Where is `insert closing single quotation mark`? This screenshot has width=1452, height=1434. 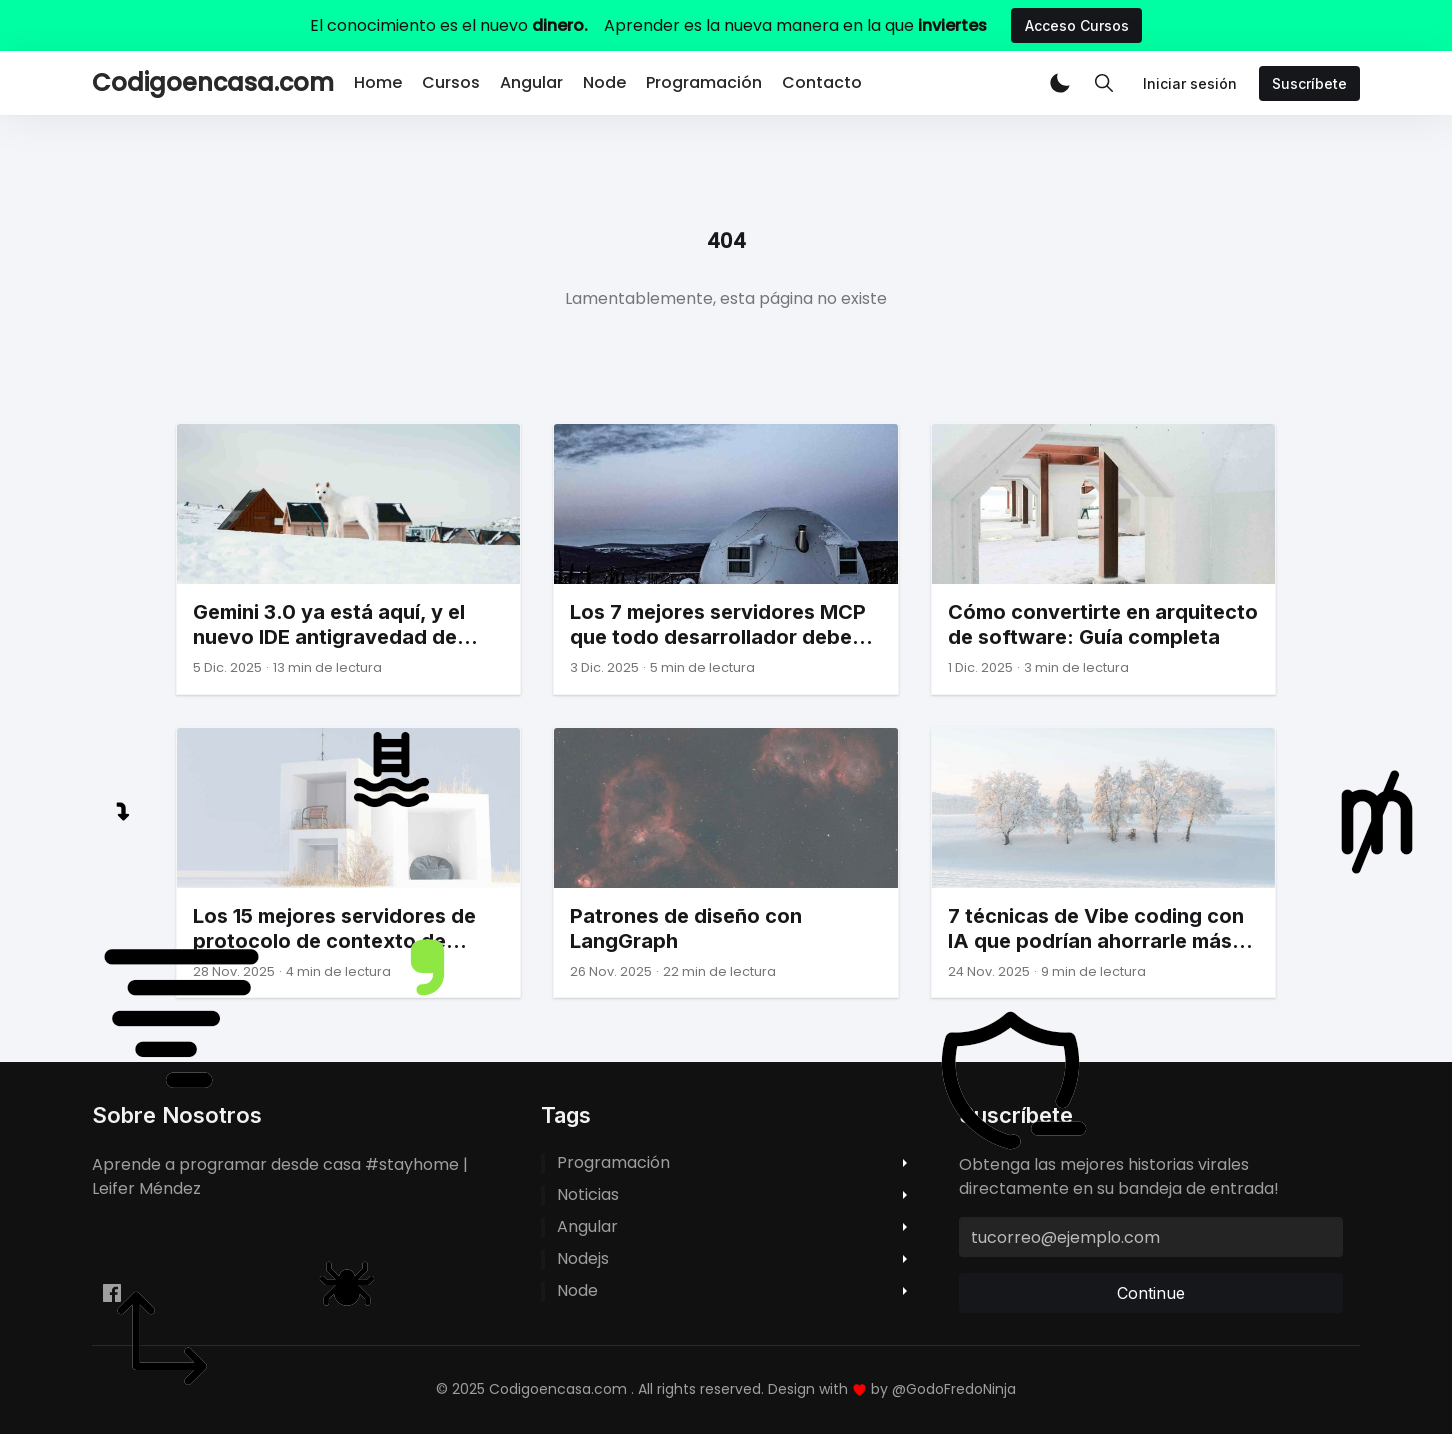 insert closing single quotation mark is located at coordinates (427, 967).